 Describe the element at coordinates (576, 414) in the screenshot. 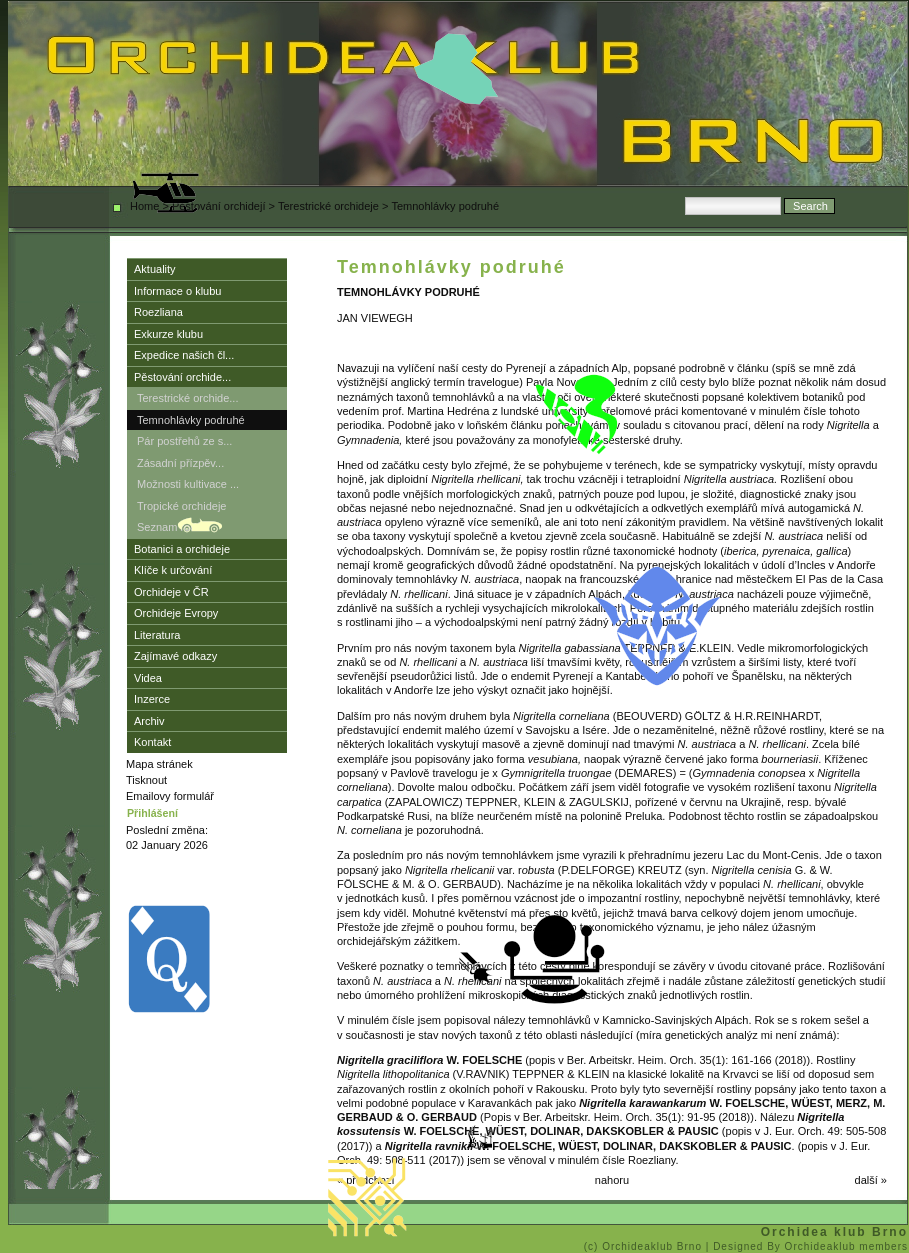

I see `indicates smoking area or smoking permitted` at that location.